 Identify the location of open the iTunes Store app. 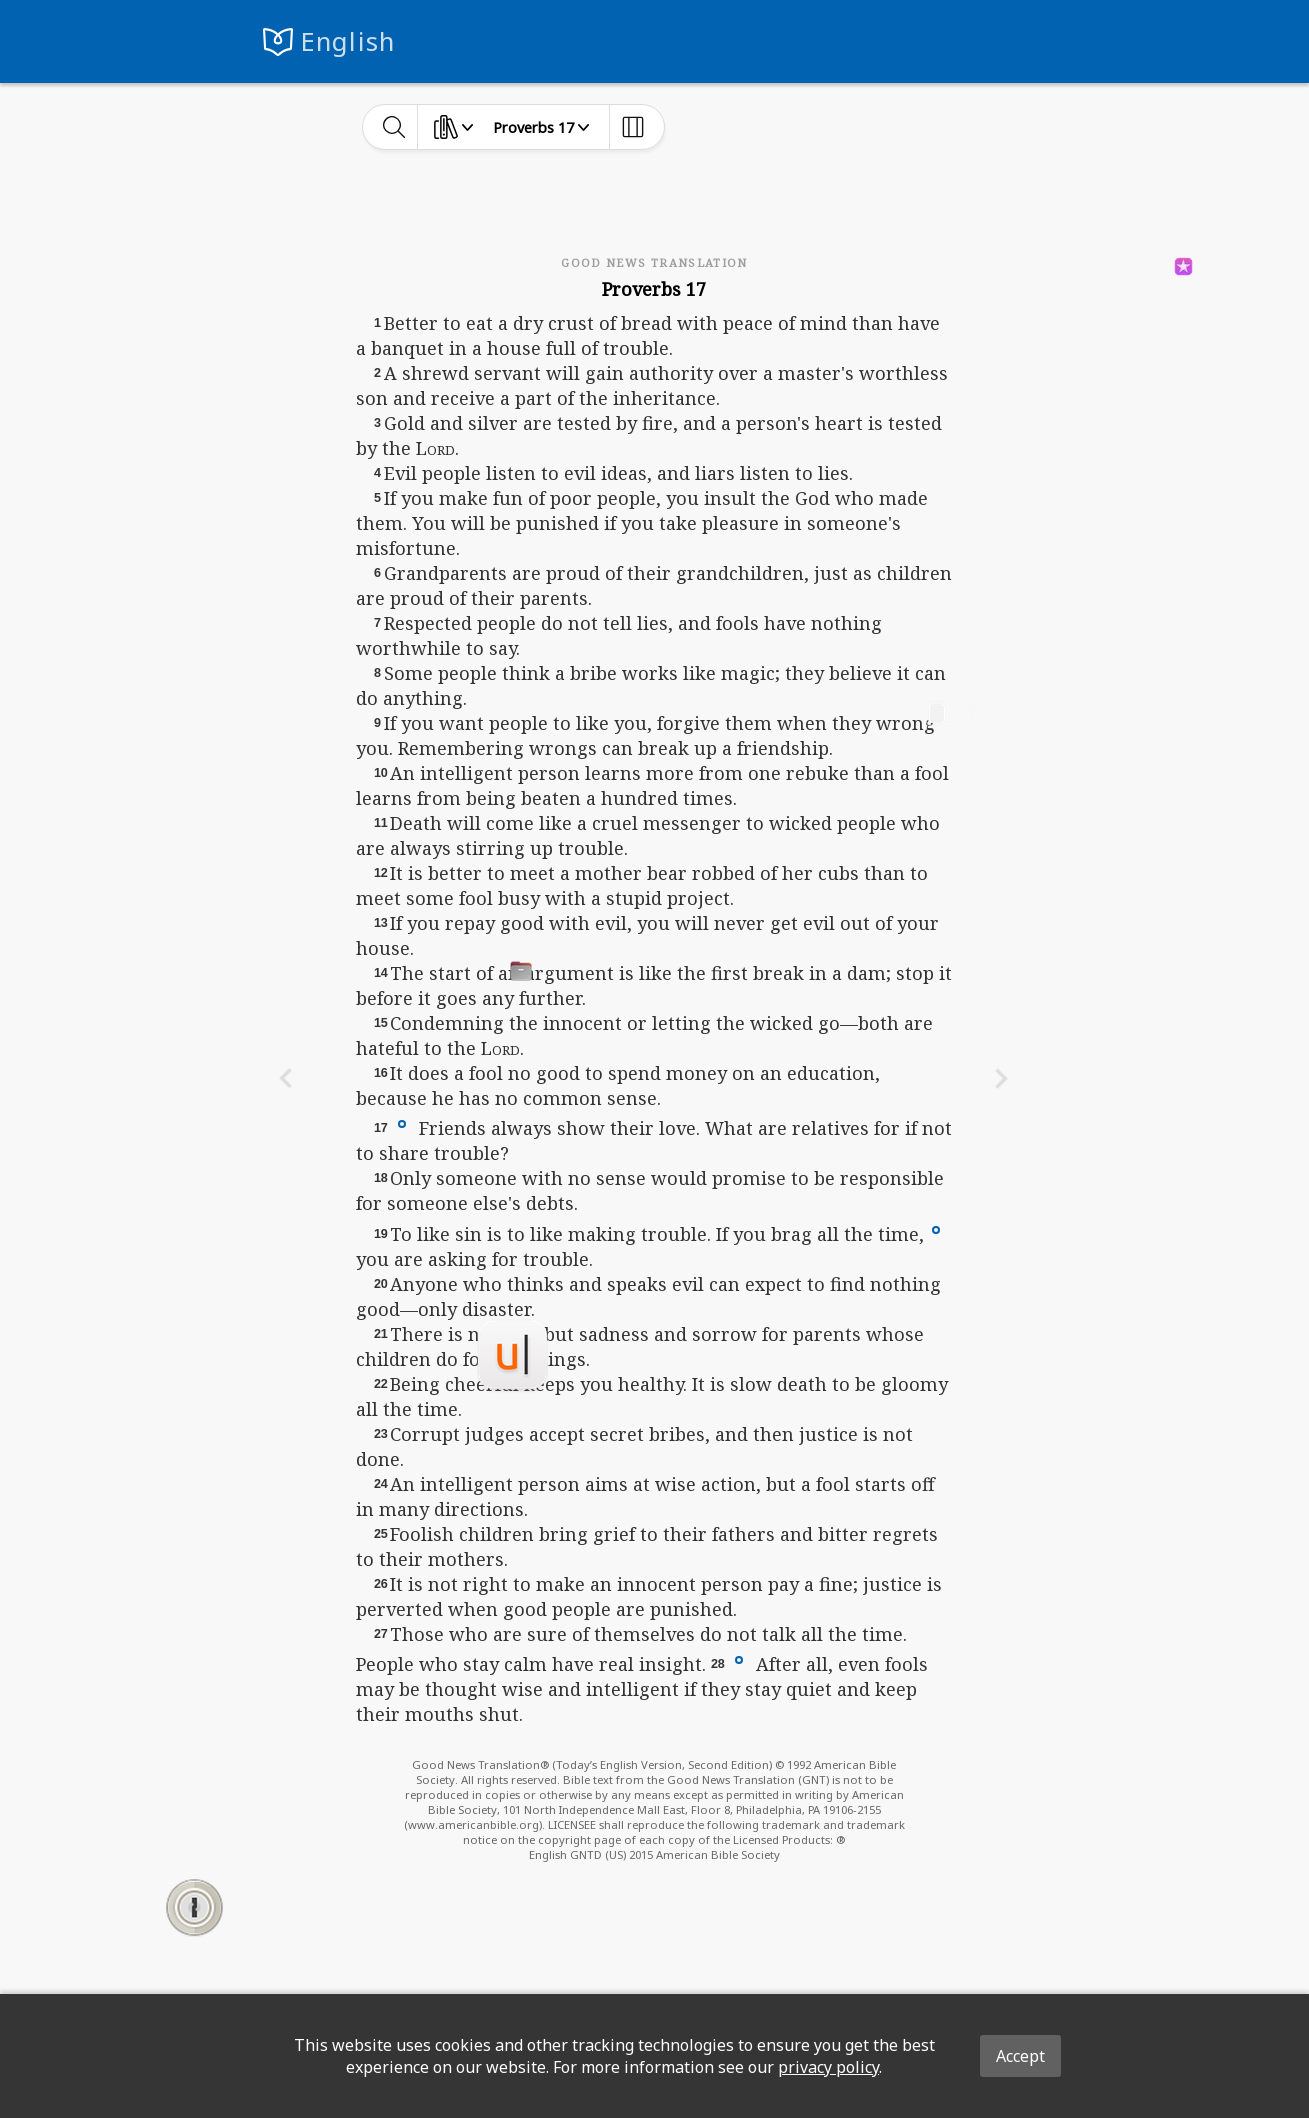
(1183, 266).